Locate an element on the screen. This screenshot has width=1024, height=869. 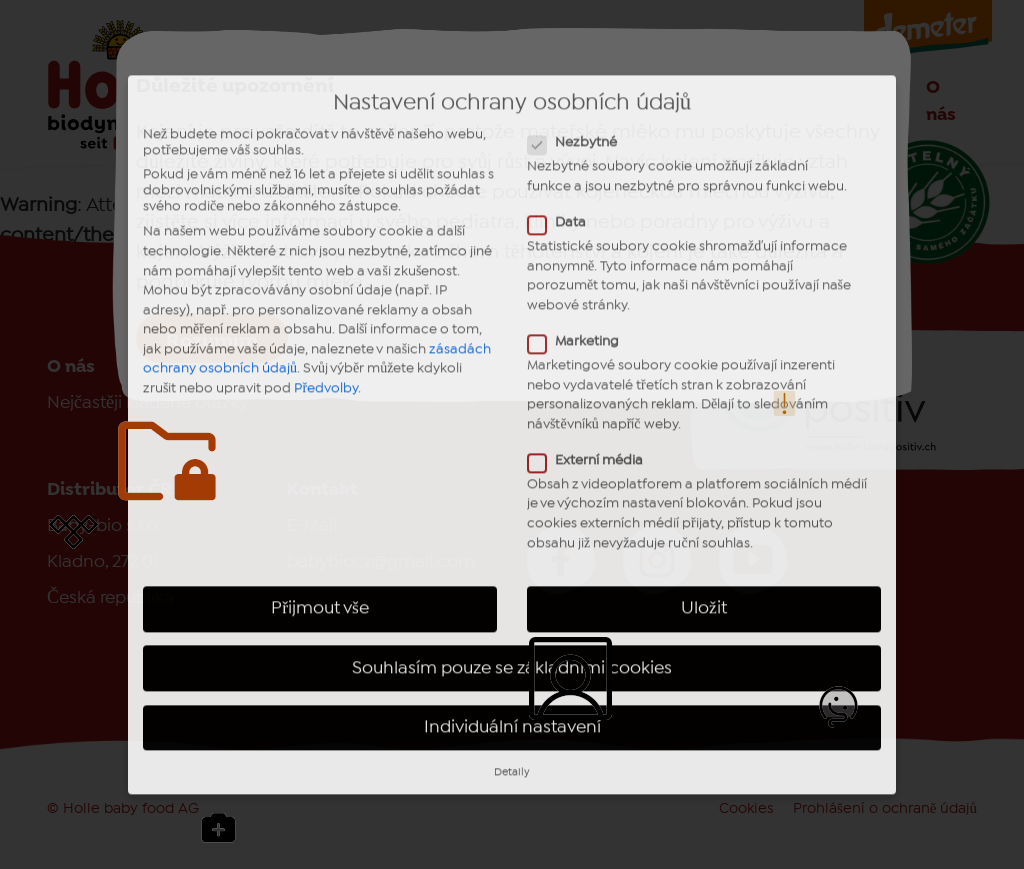
view user profile is located at coordinates (570, 678).